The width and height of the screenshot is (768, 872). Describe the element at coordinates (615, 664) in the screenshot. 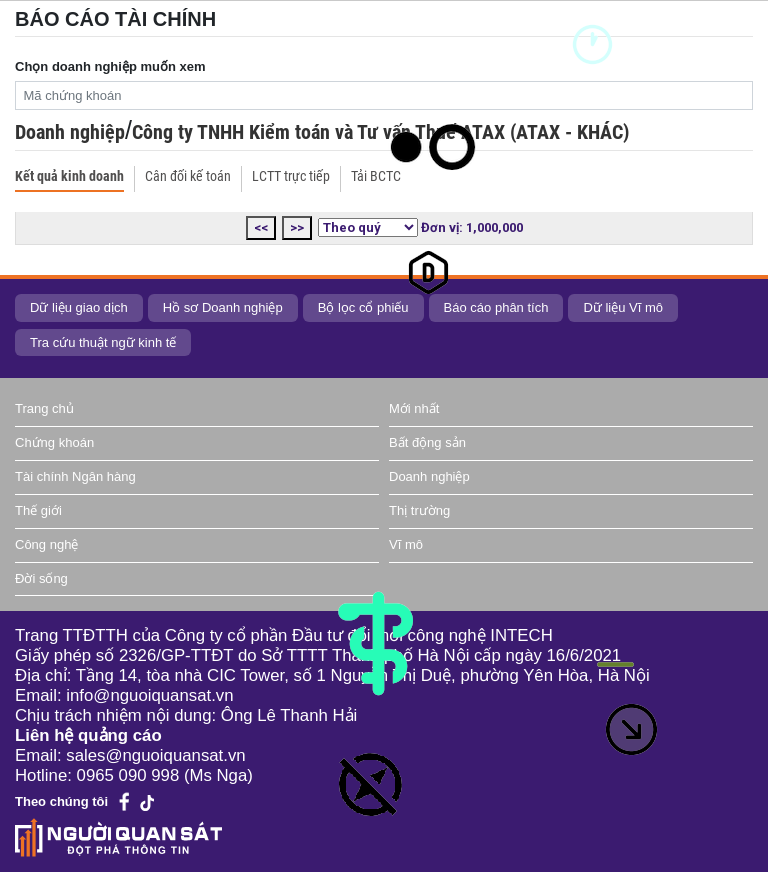

I see `decrease quantity or value` at that location.